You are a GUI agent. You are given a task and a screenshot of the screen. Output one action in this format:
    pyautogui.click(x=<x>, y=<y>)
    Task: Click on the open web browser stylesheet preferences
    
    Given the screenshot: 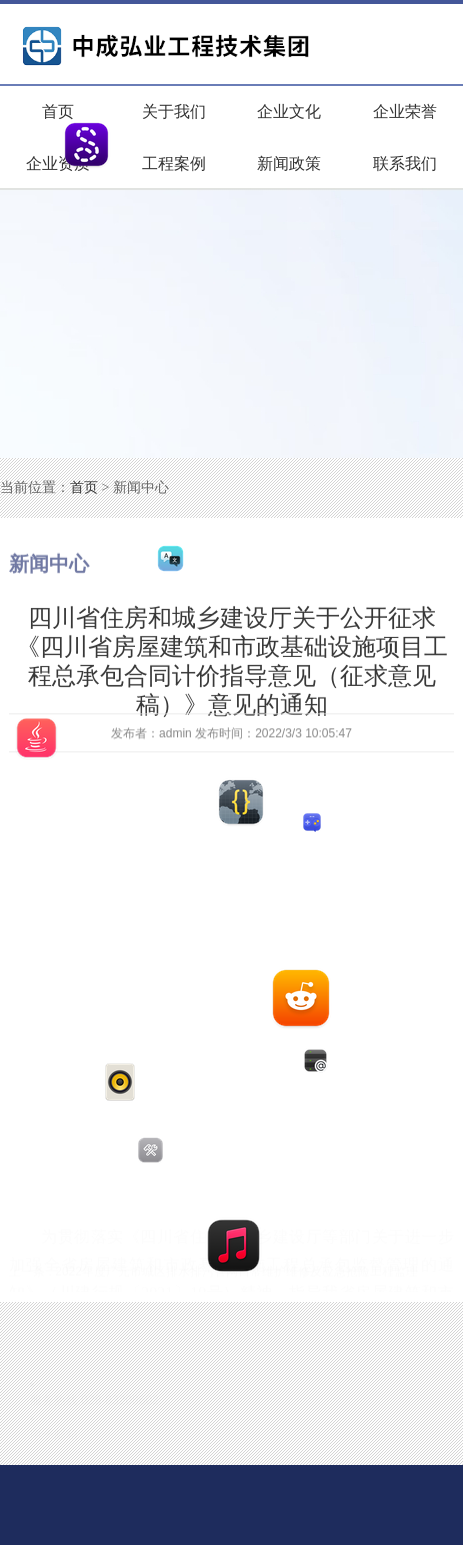 What is the action you would take?
    pyautogui.click(x=241, y=802)
    